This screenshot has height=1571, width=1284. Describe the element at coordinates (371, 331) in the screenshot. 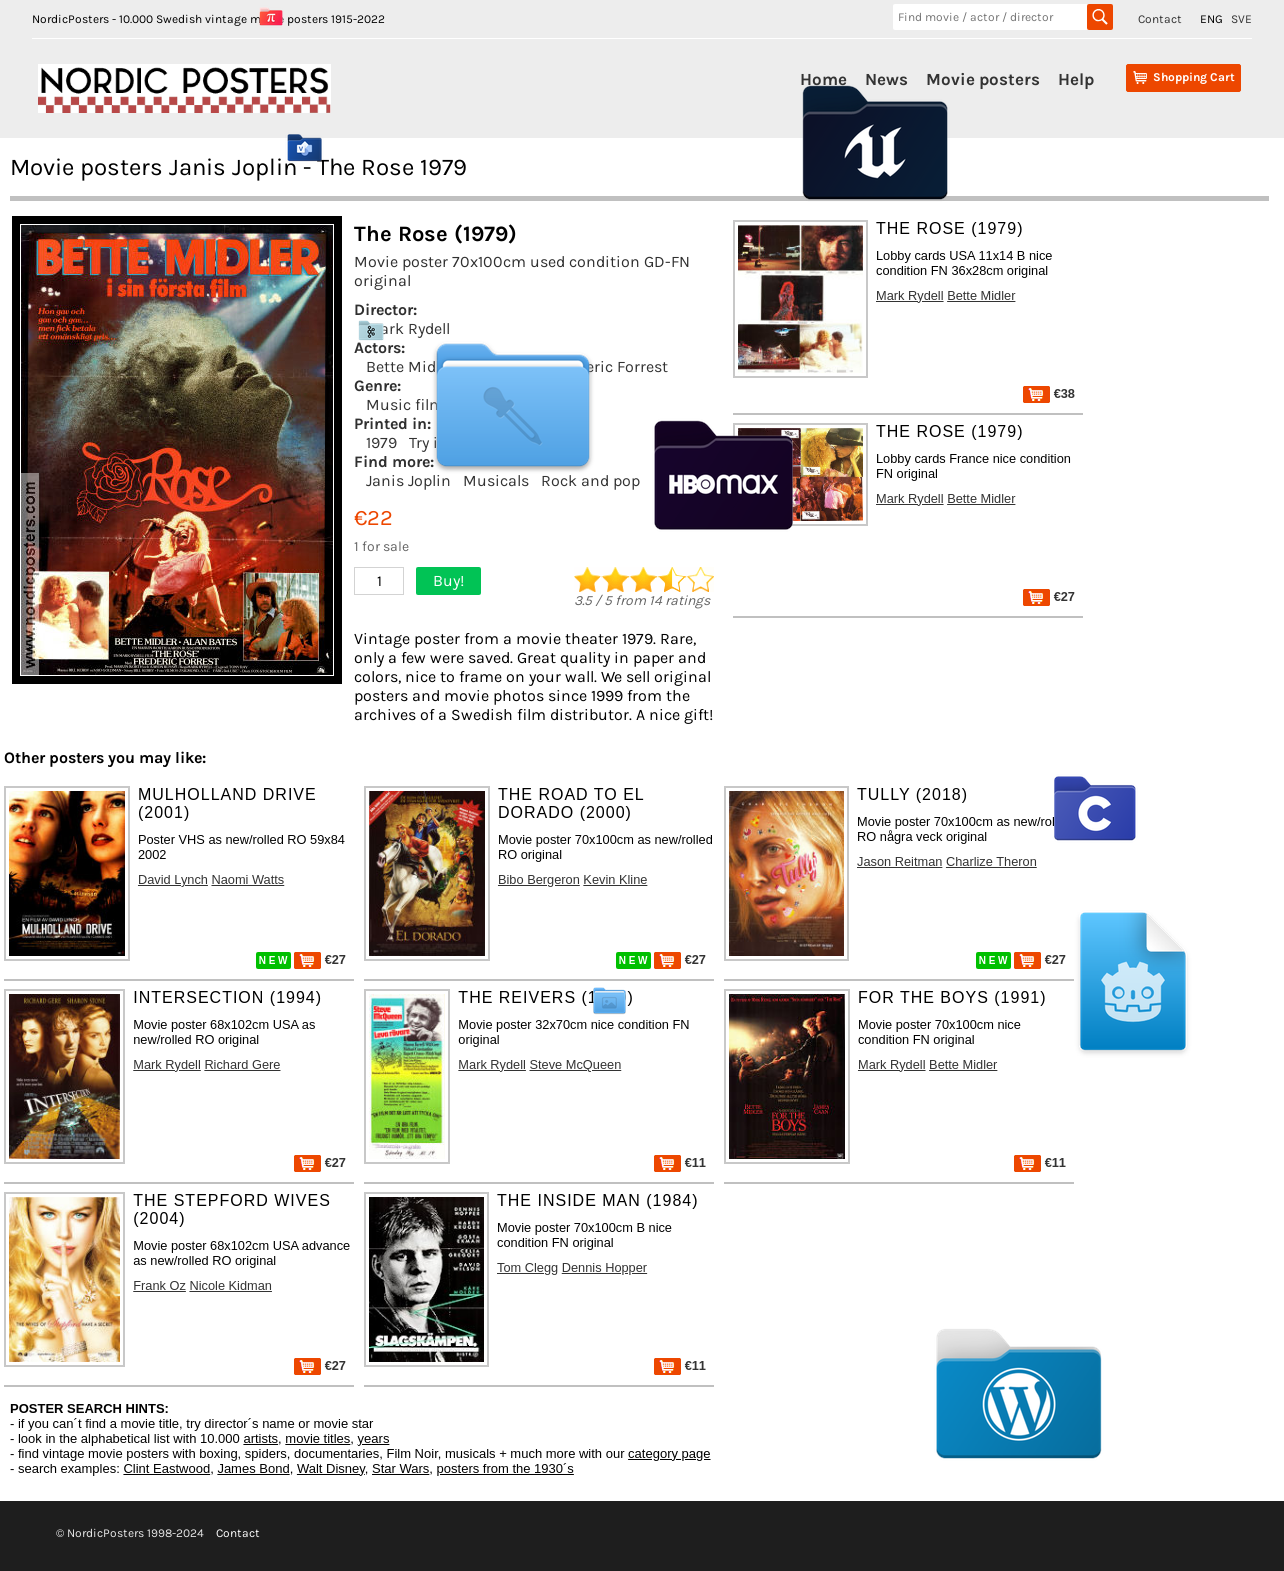

I see `folder containing apache kafka configuration files` at that location.